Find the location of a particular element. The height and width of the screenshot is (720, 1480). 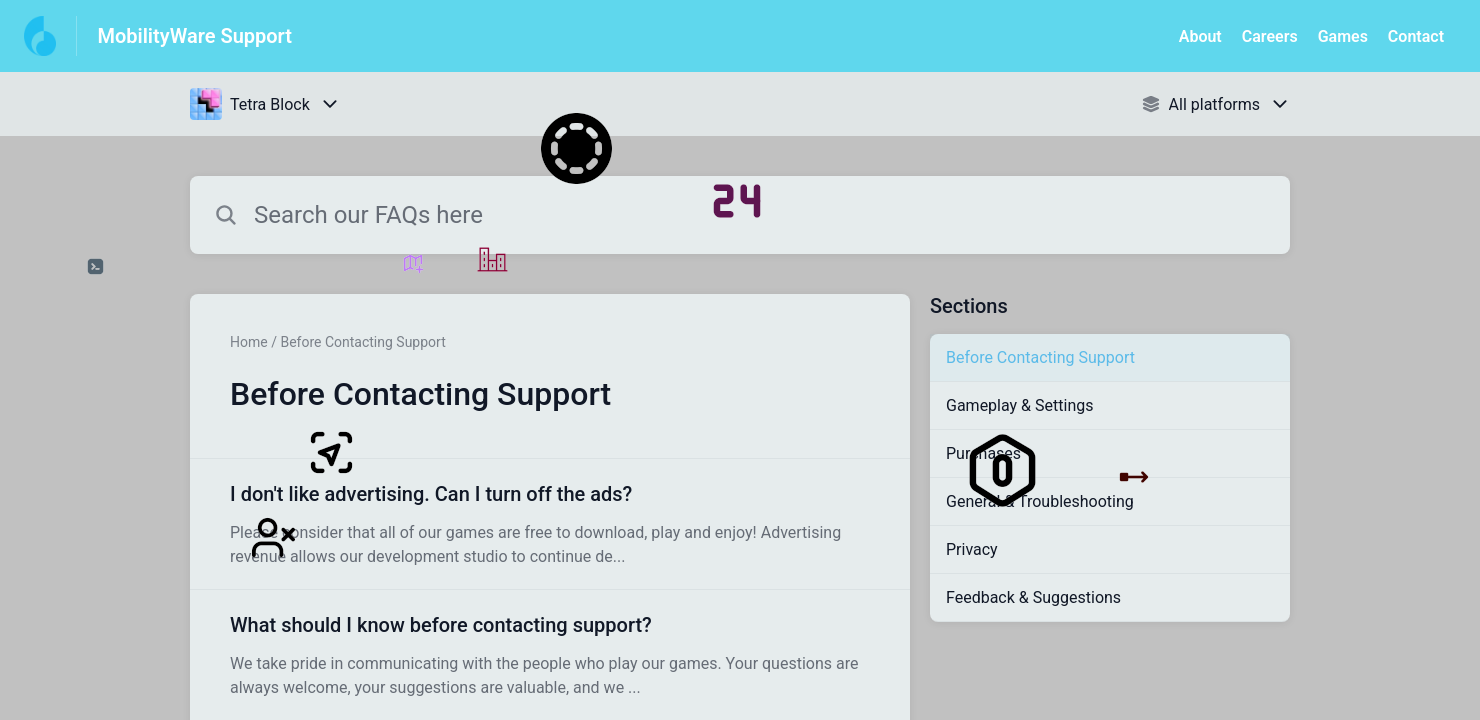

view city or urban locations is located at coordinates (492, 259).